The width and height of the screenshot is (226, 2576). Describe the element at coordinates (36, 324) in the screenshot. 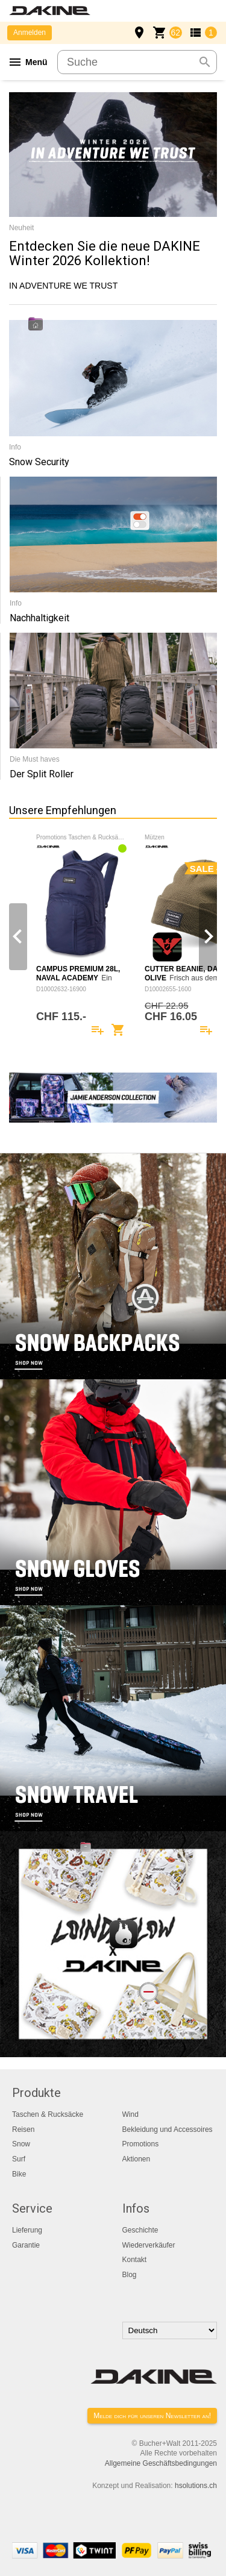

I see `access your home folder` at that location.